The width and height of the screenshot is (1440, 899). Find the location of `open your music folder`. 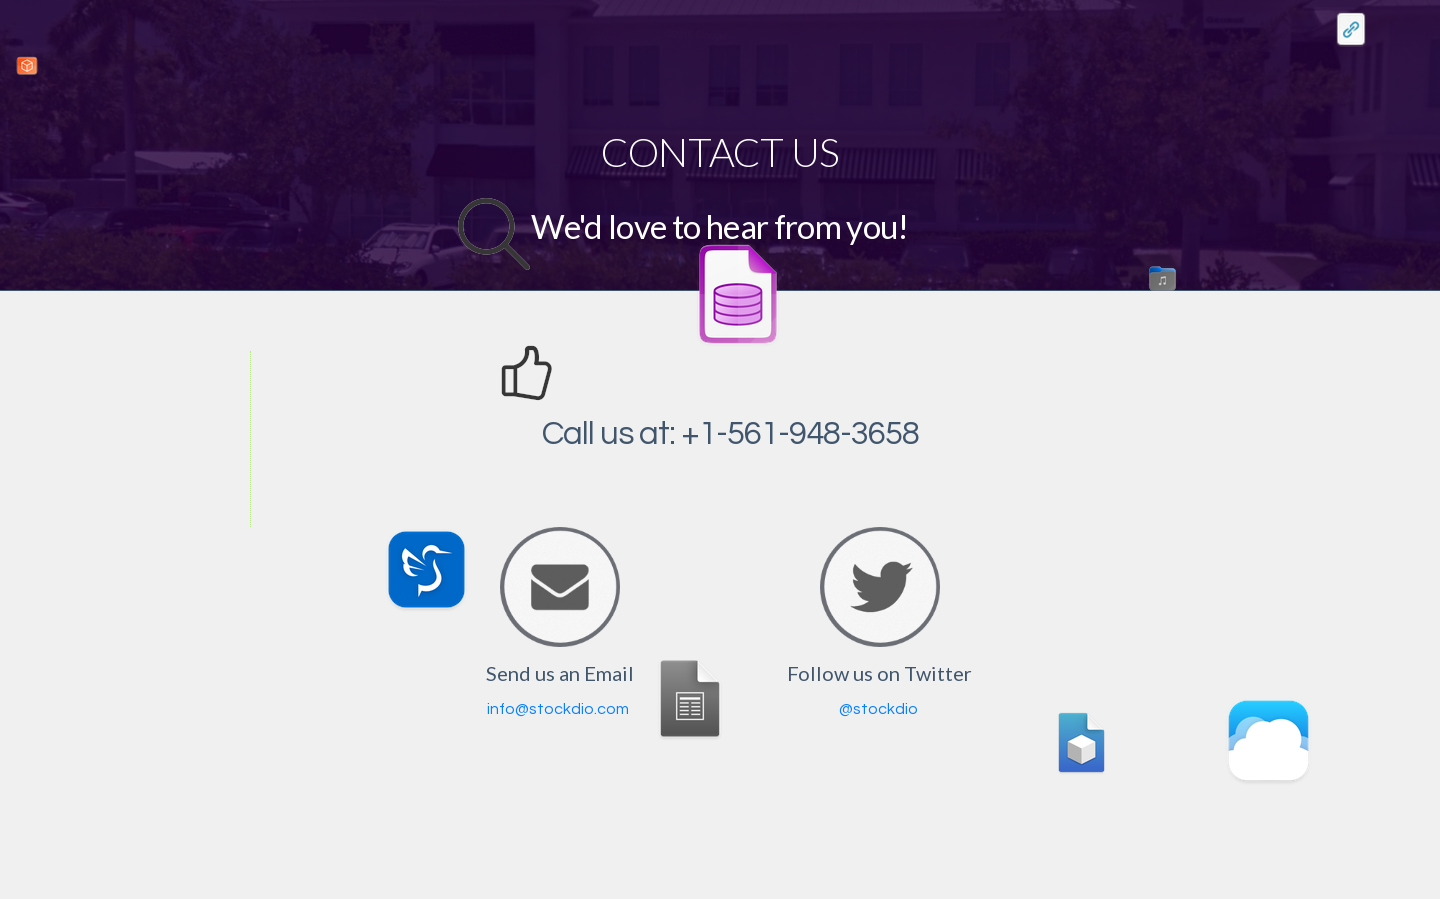

open your music folder is located at coordinates (1162, 278).